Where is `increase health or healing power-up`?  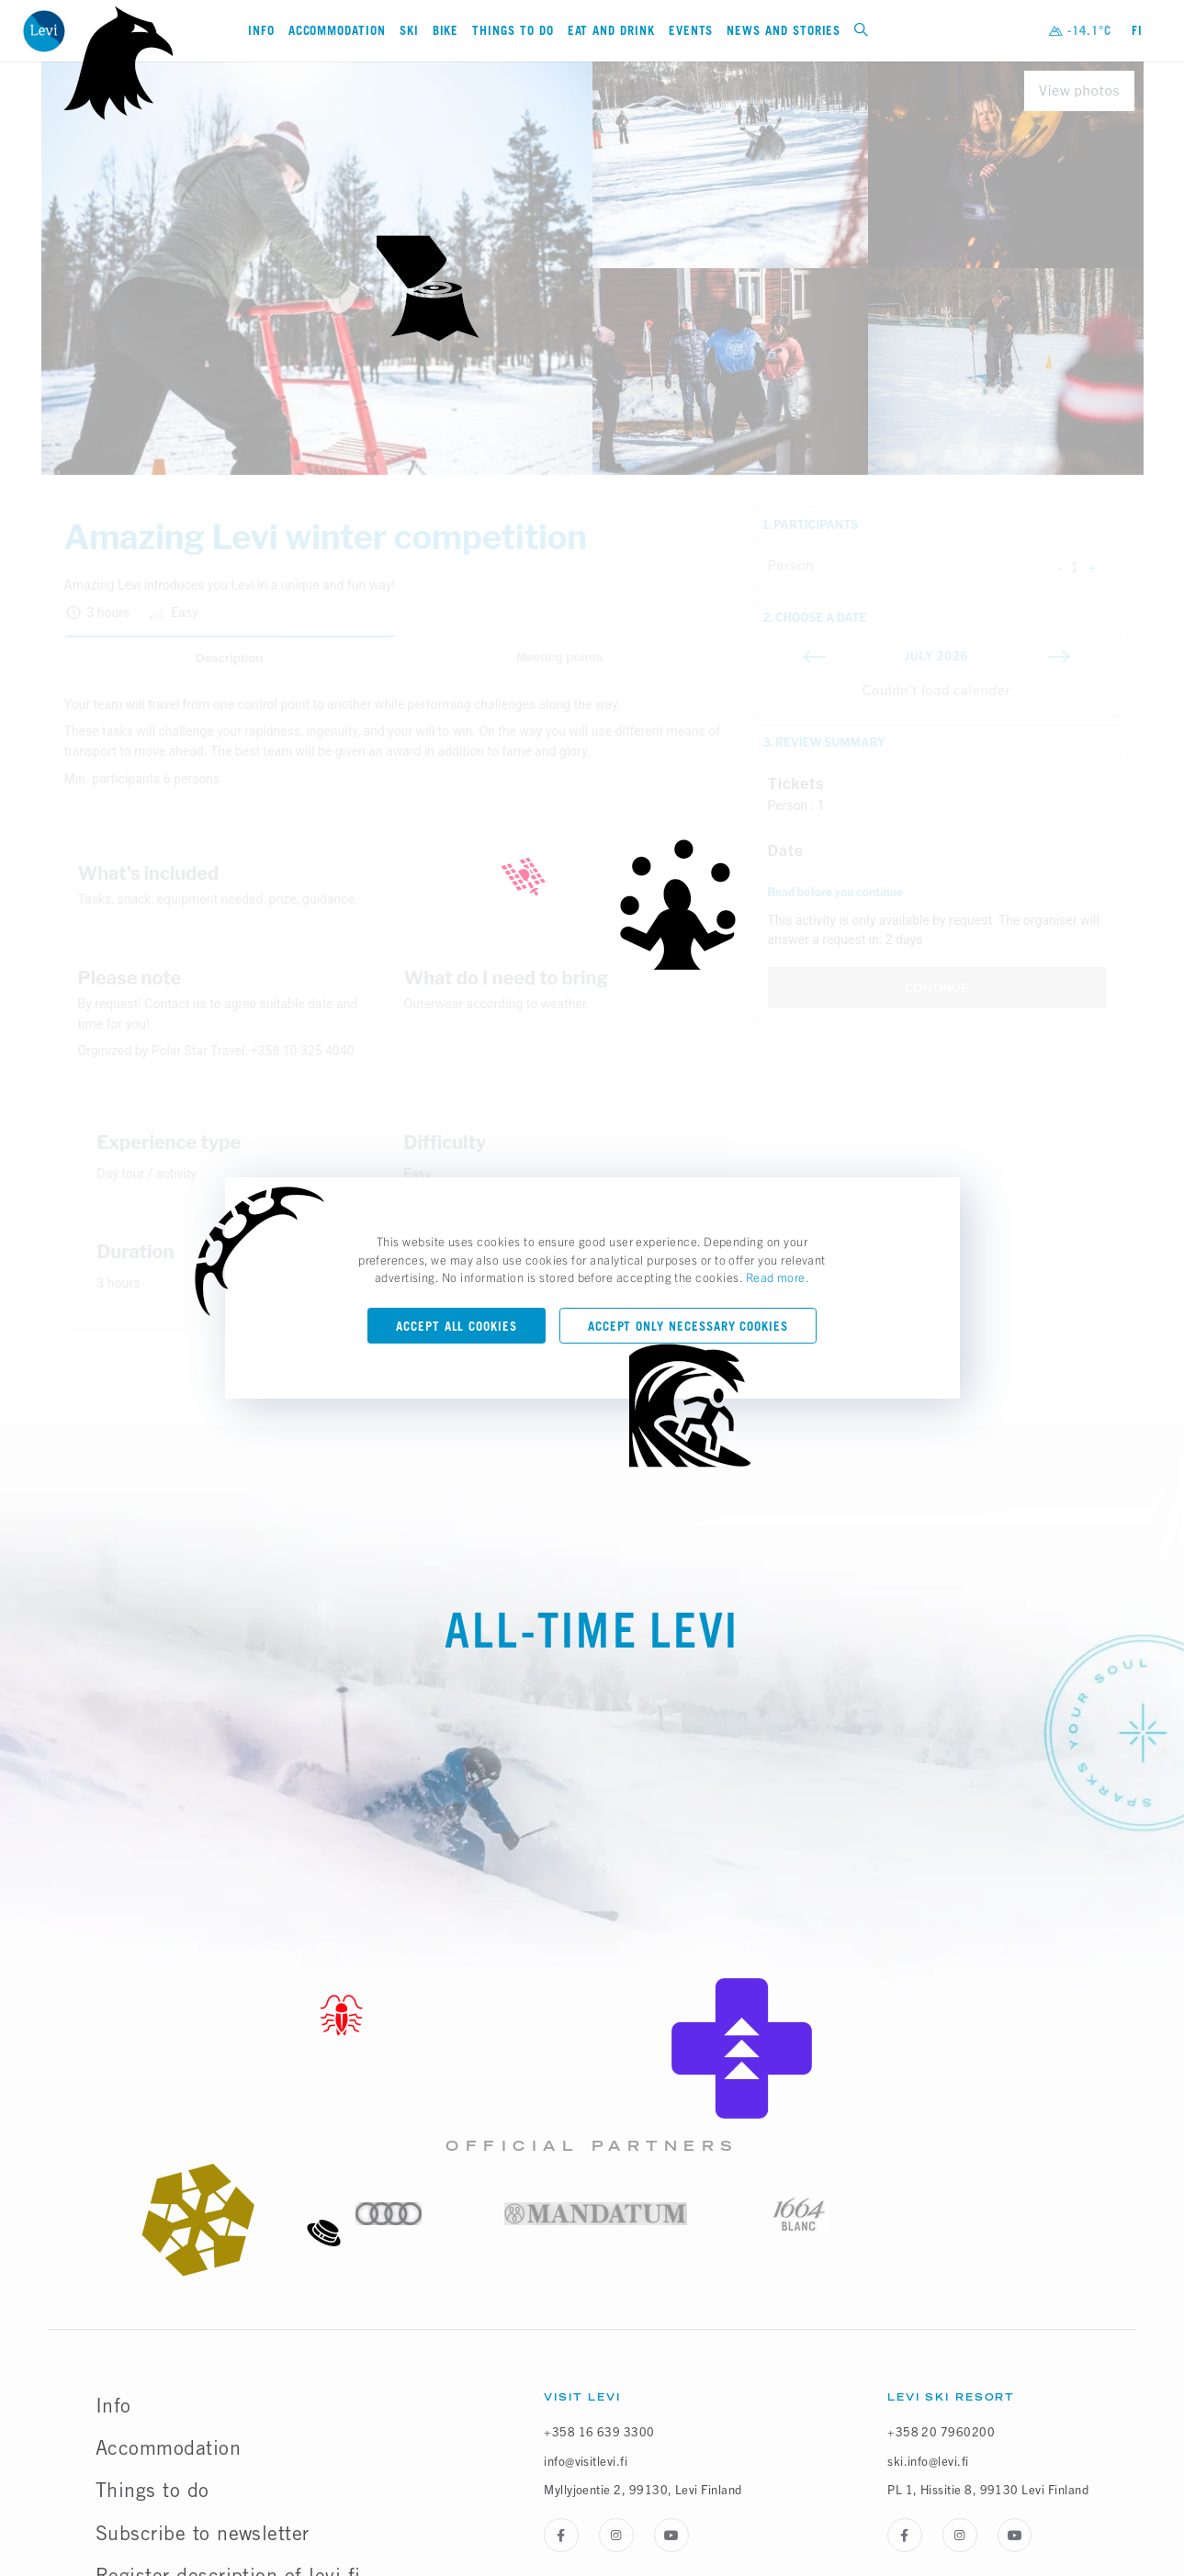
increase health or healing power-up is located at coordinates (741, 2048).